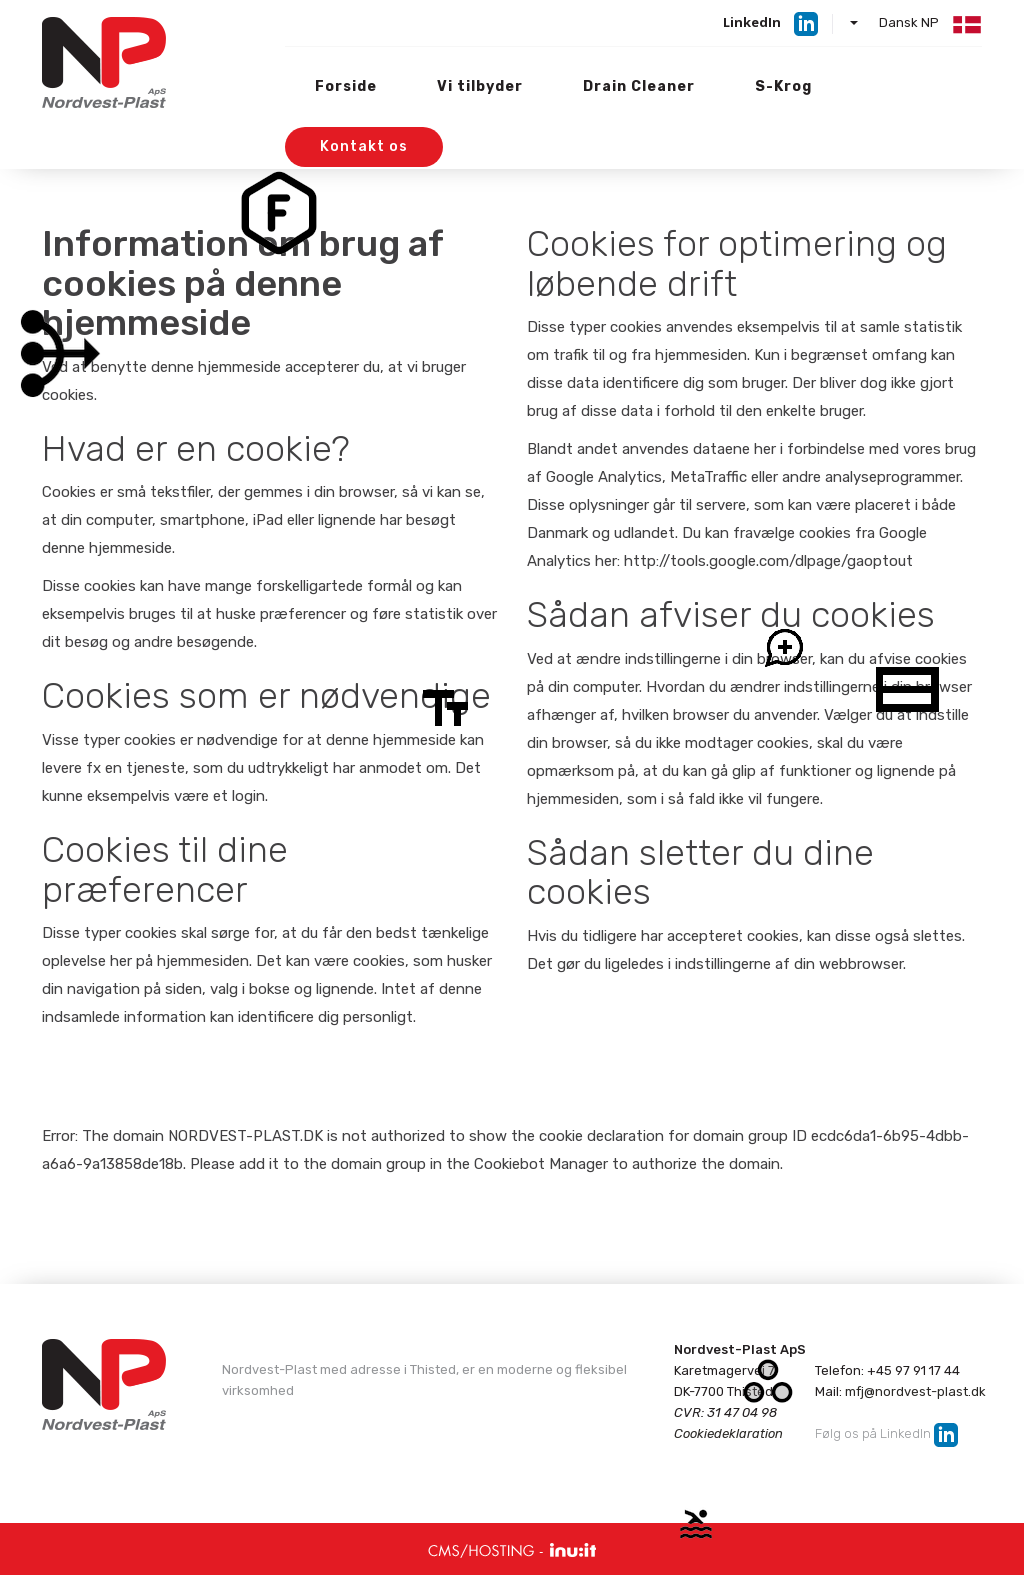  Describe the element at coordinates (696, 1524) in the screenshot. I see `view swimming pool amenities` at that location.